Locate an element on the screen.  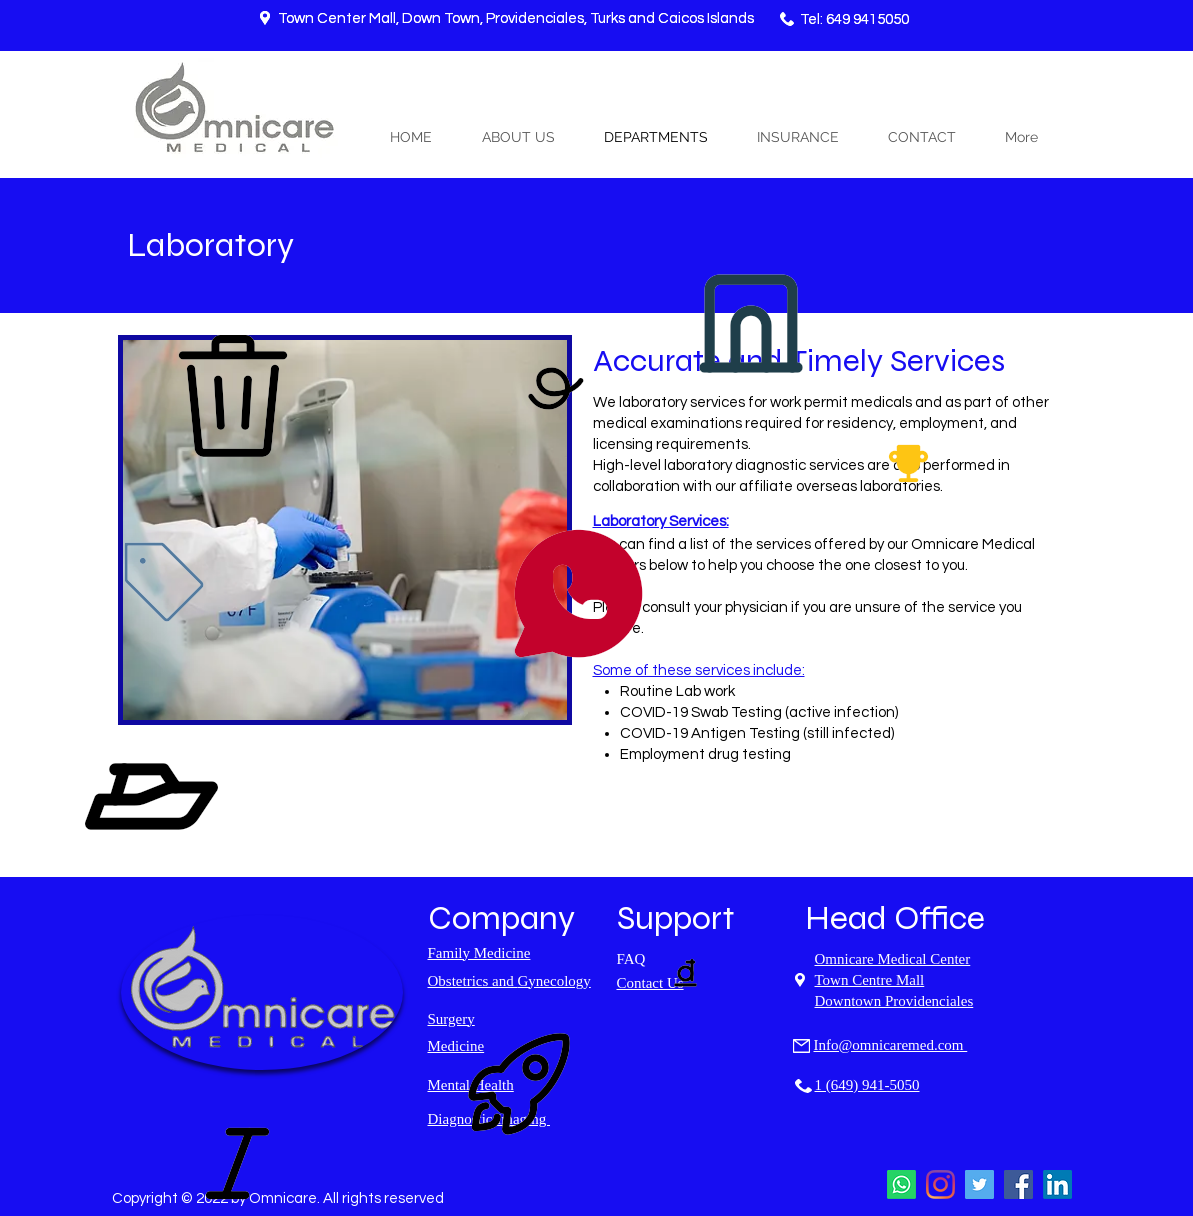
access boat rental or marina services is located at coordinates (151, 793).